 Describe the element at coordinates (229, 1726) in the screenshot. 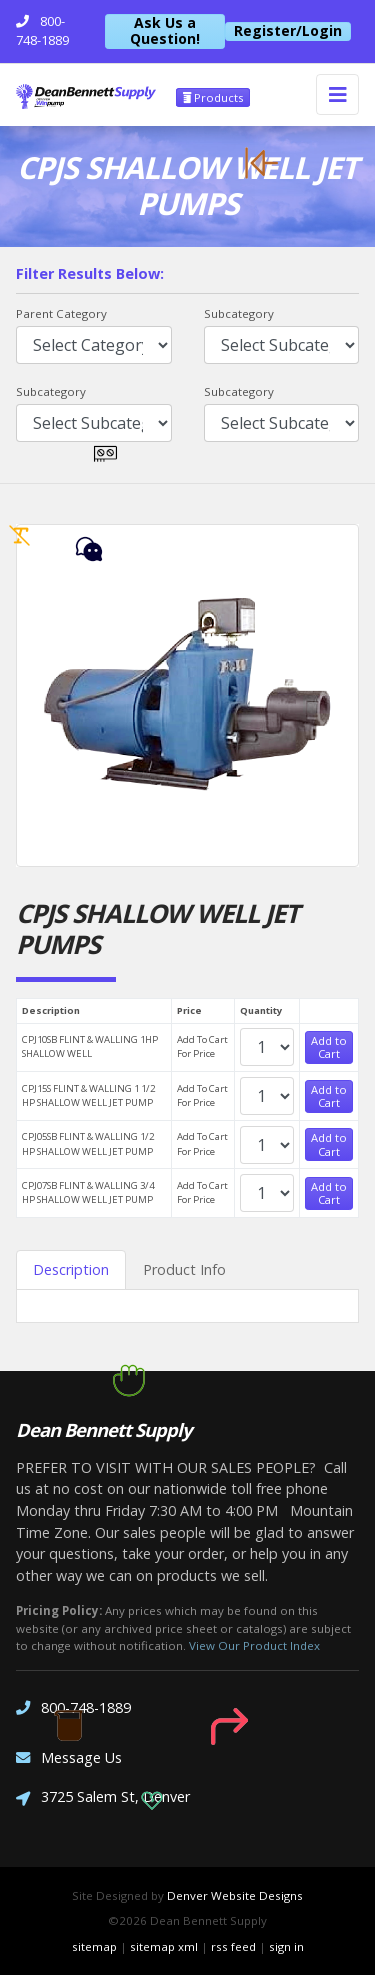

I see `share or forward content` at that location.